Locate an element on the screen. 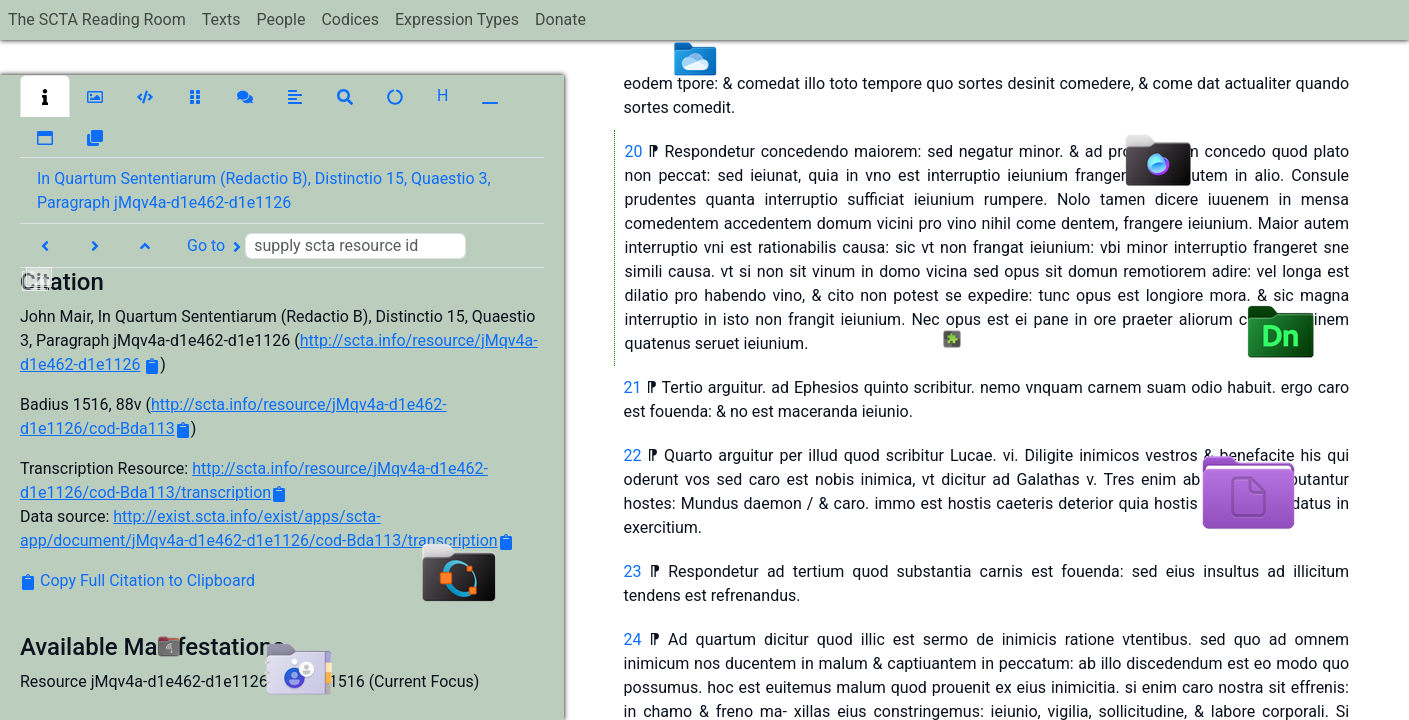  folder for octave programming files is located at coordinates (458, 574).